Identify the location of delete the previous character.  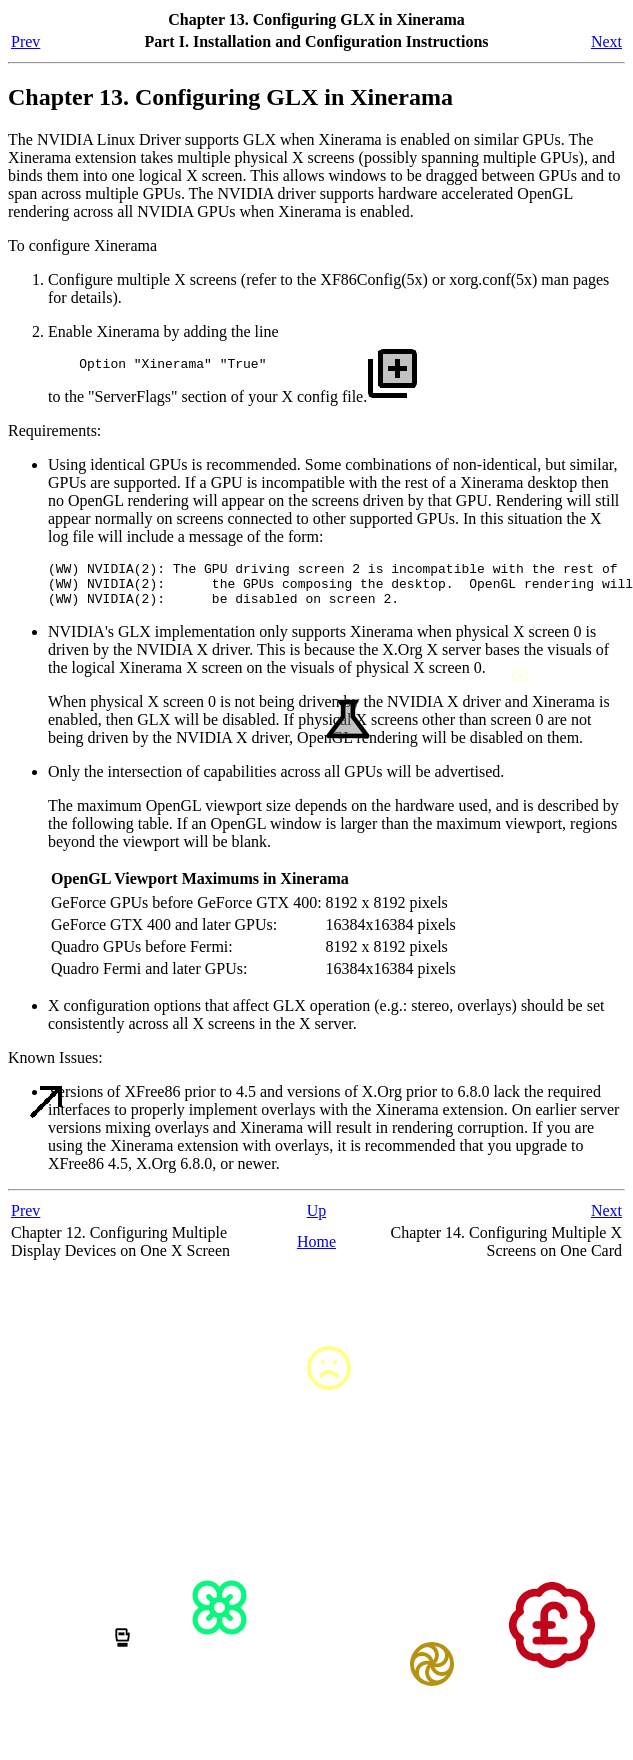
(520, 676).